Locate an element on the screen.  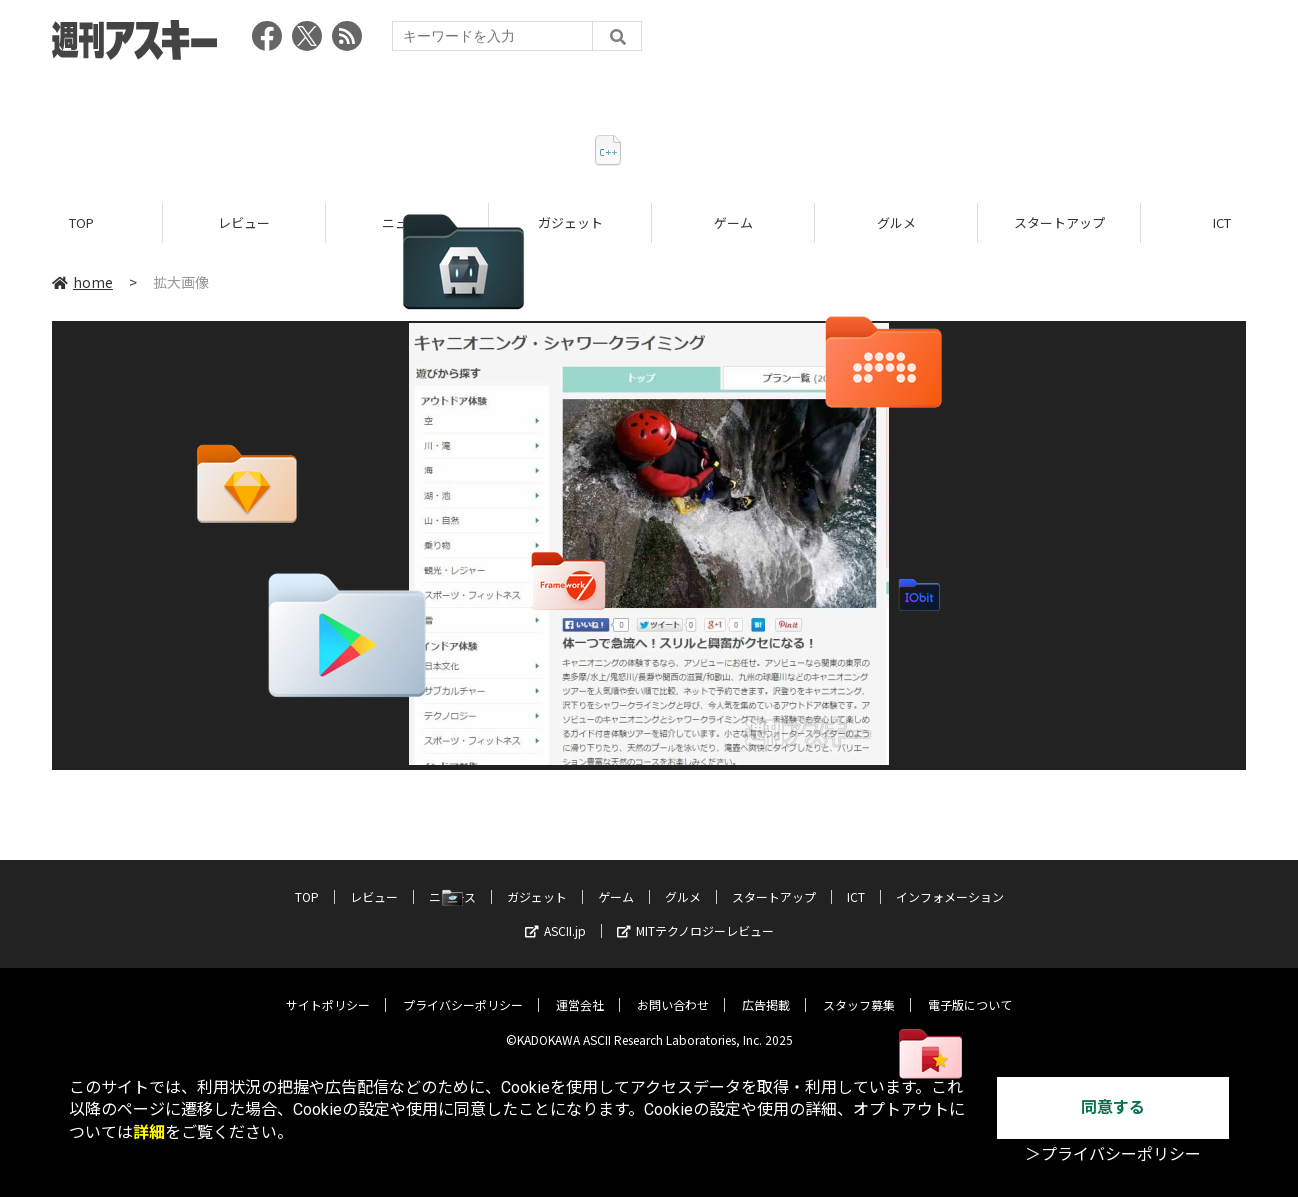
open the IObit application folder is located at coordinates (919, 596).